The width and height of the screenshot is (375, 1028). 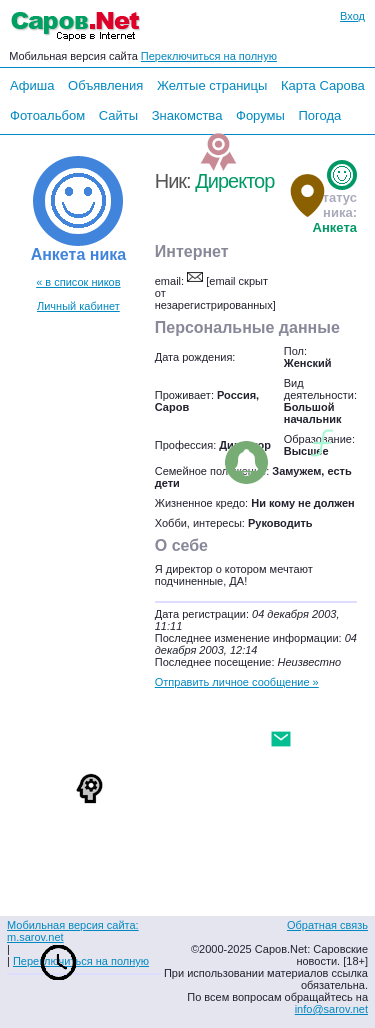 What do you see at coordinates (307, 195) in the screenshot?
I see `view location on map` at bounding box center [307, 195].